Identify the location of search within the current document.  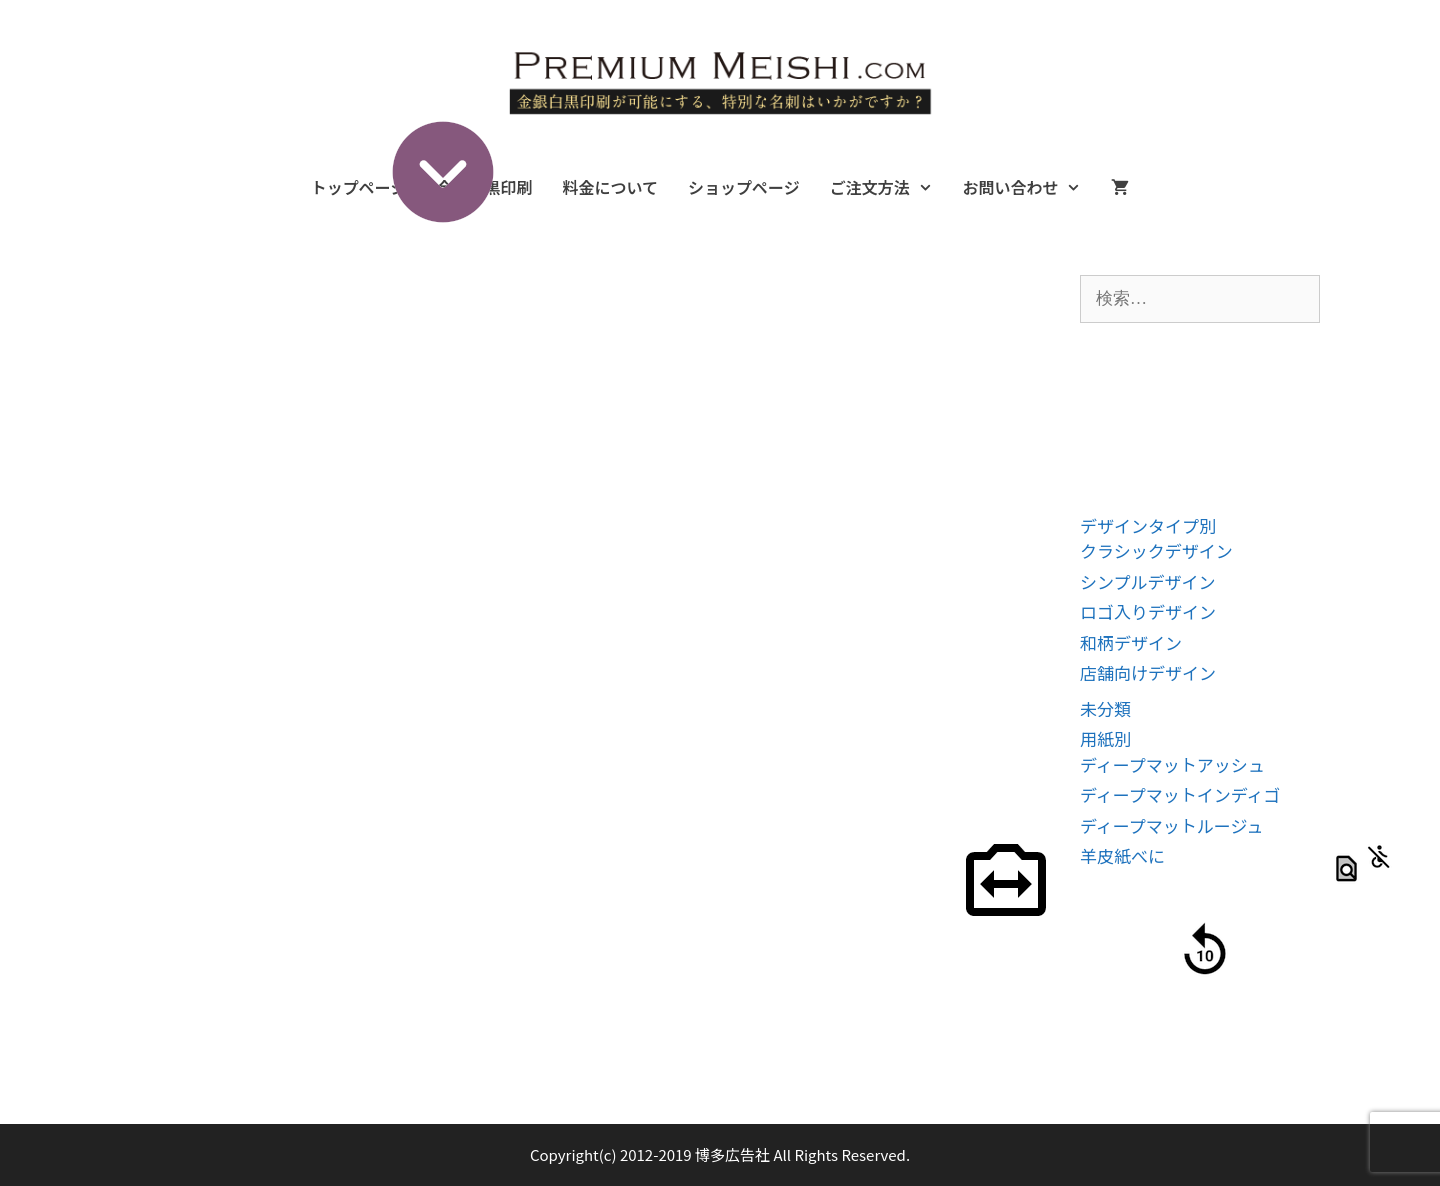
(1346, 868).